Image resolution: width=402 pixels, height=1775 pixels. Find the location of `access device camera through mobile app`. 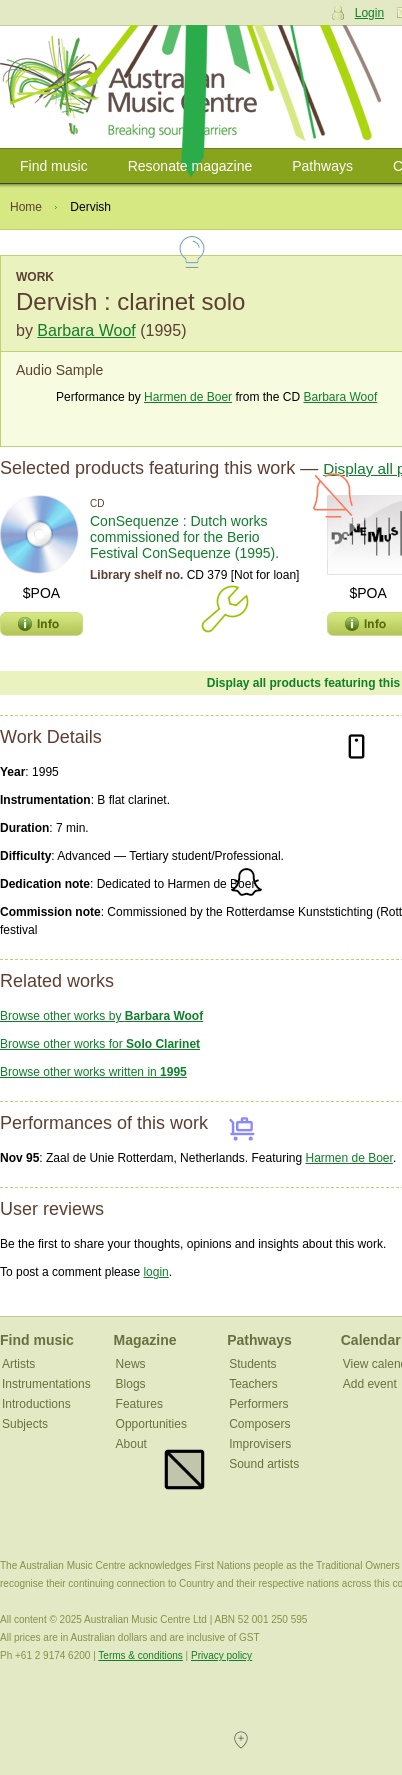

access device camera through mobile app is located at coordinates (356, 746).